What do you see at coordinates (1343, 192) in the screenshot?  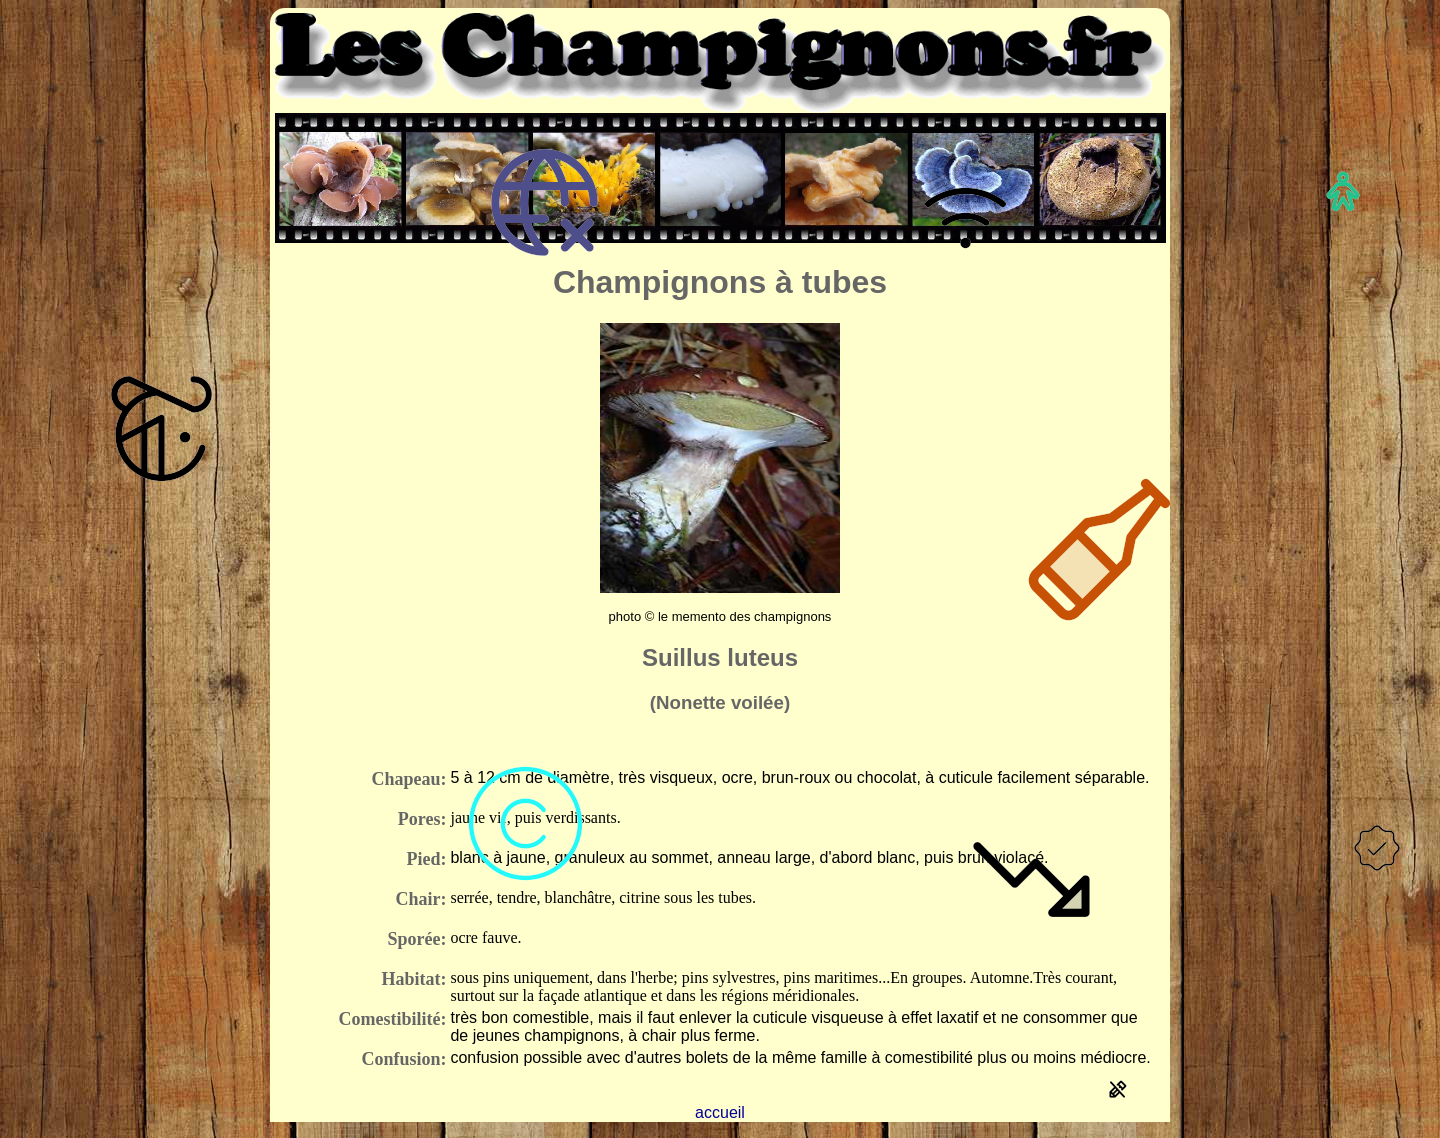 I see `view your profile` at bounding box center [1343, 192].